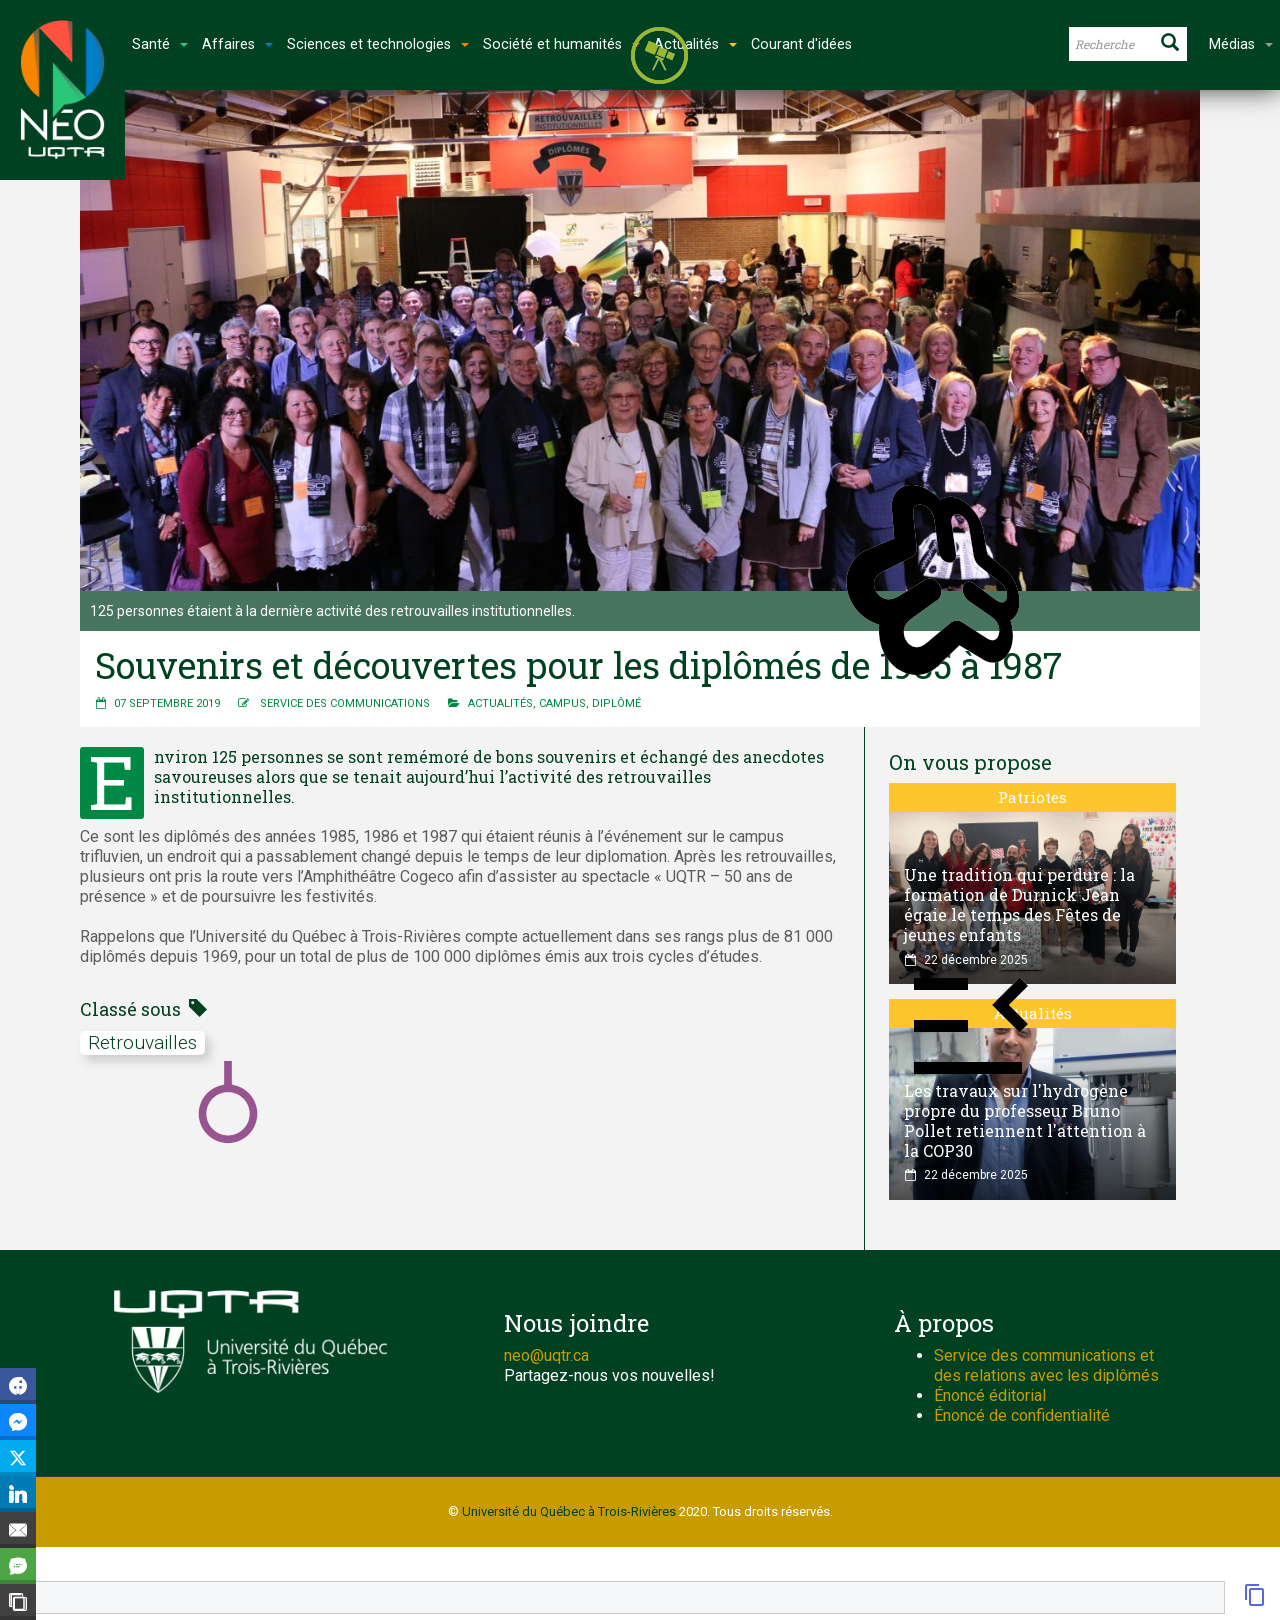  What do you see at coordinates (933, 580) in the screenshot?
I see `open webmin server administration panel` at bounding box center [933, 580].